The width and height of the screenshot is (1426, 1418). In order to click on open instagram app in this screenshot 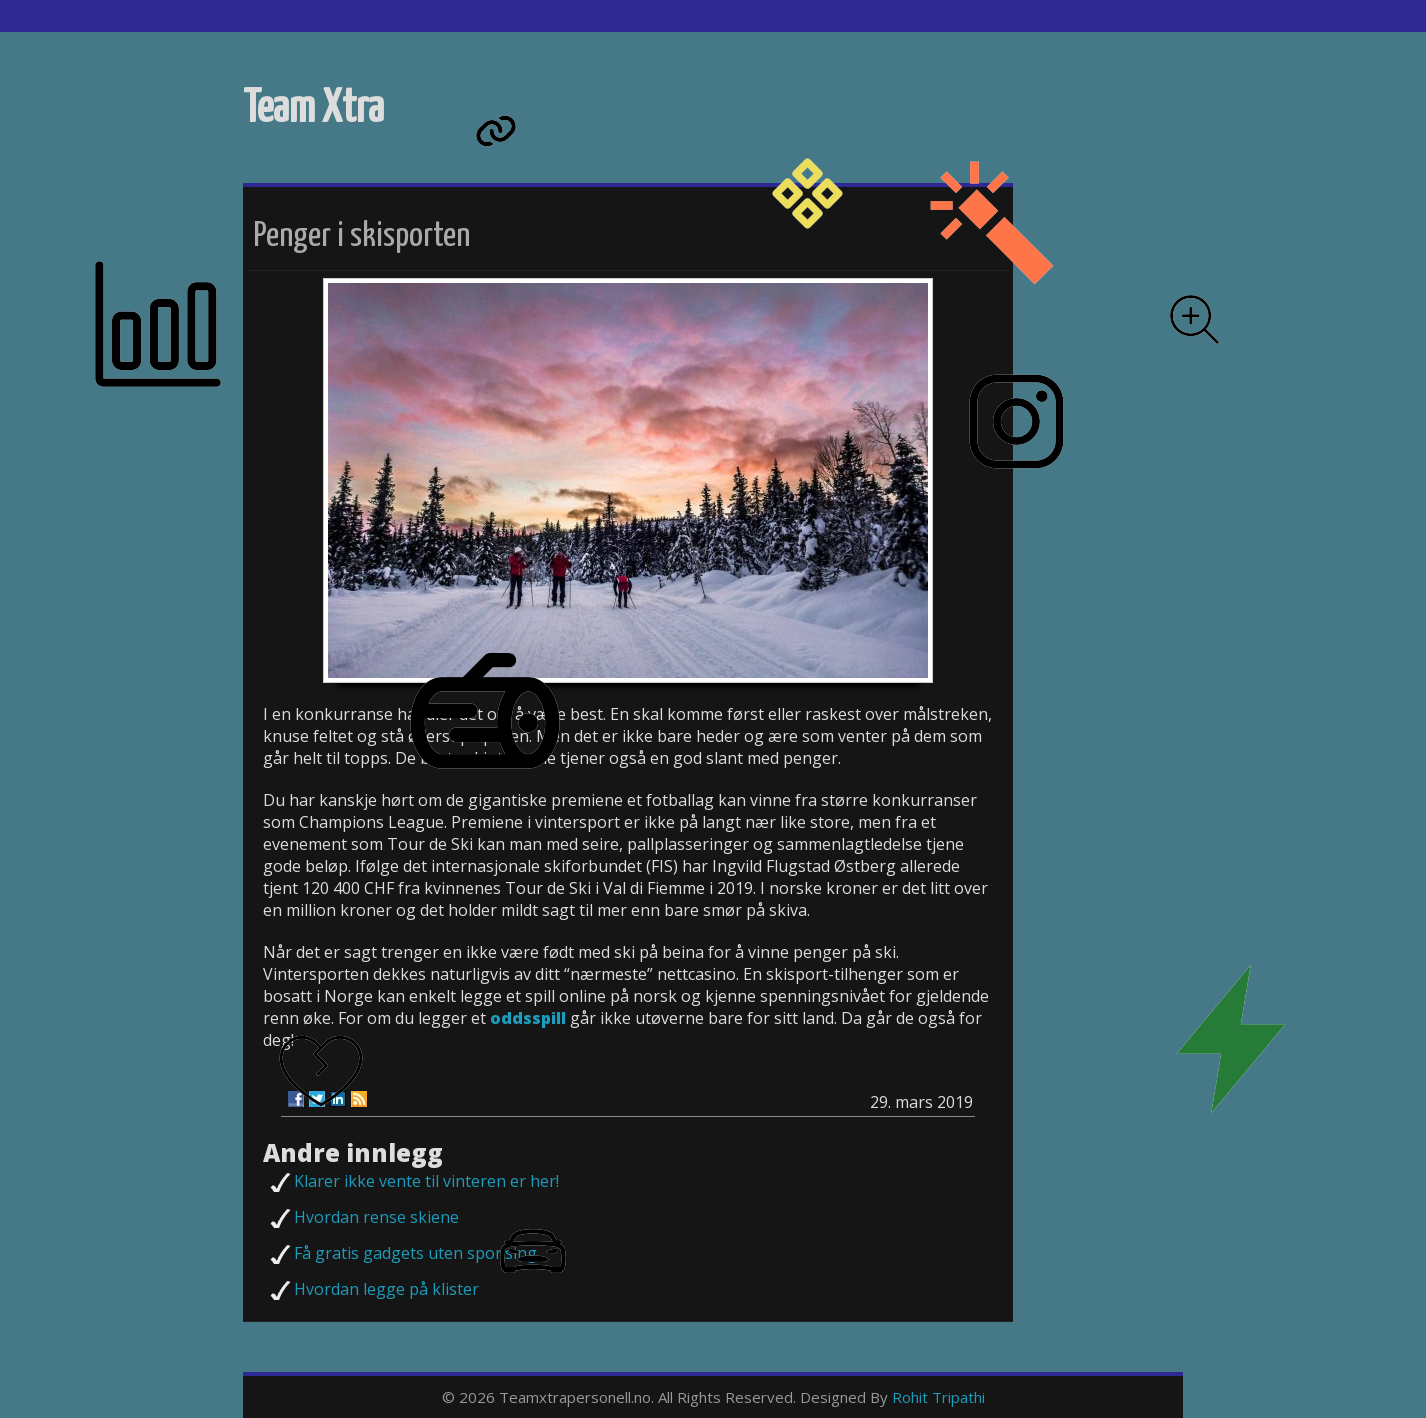, I will do `click(1016, 421)`.